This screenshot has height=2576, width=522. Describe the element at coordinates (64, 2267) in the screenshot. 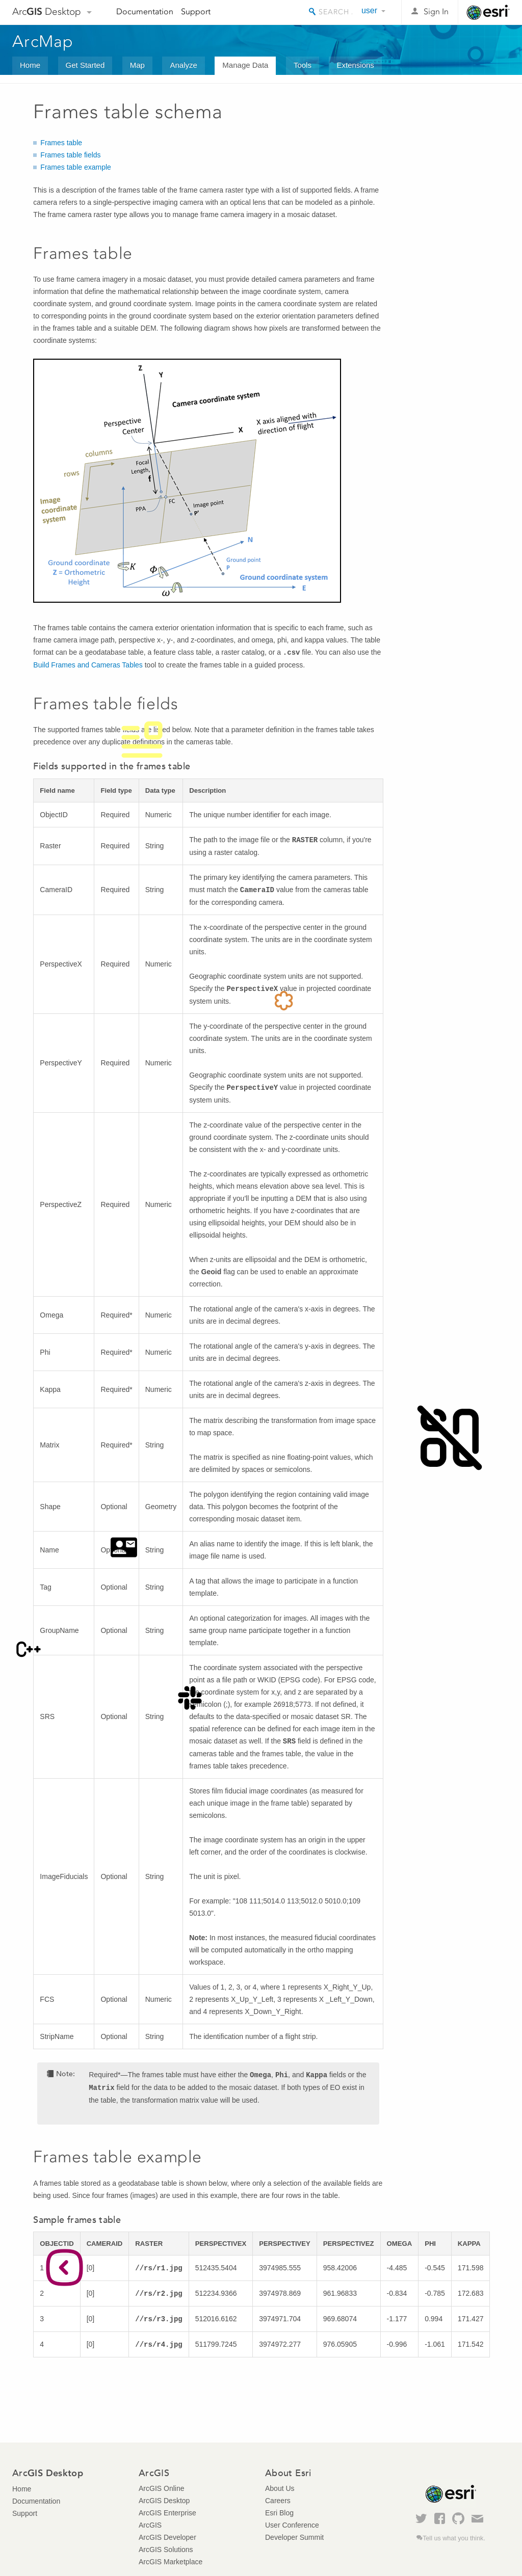

I see `go back to the previous screen` at that location.